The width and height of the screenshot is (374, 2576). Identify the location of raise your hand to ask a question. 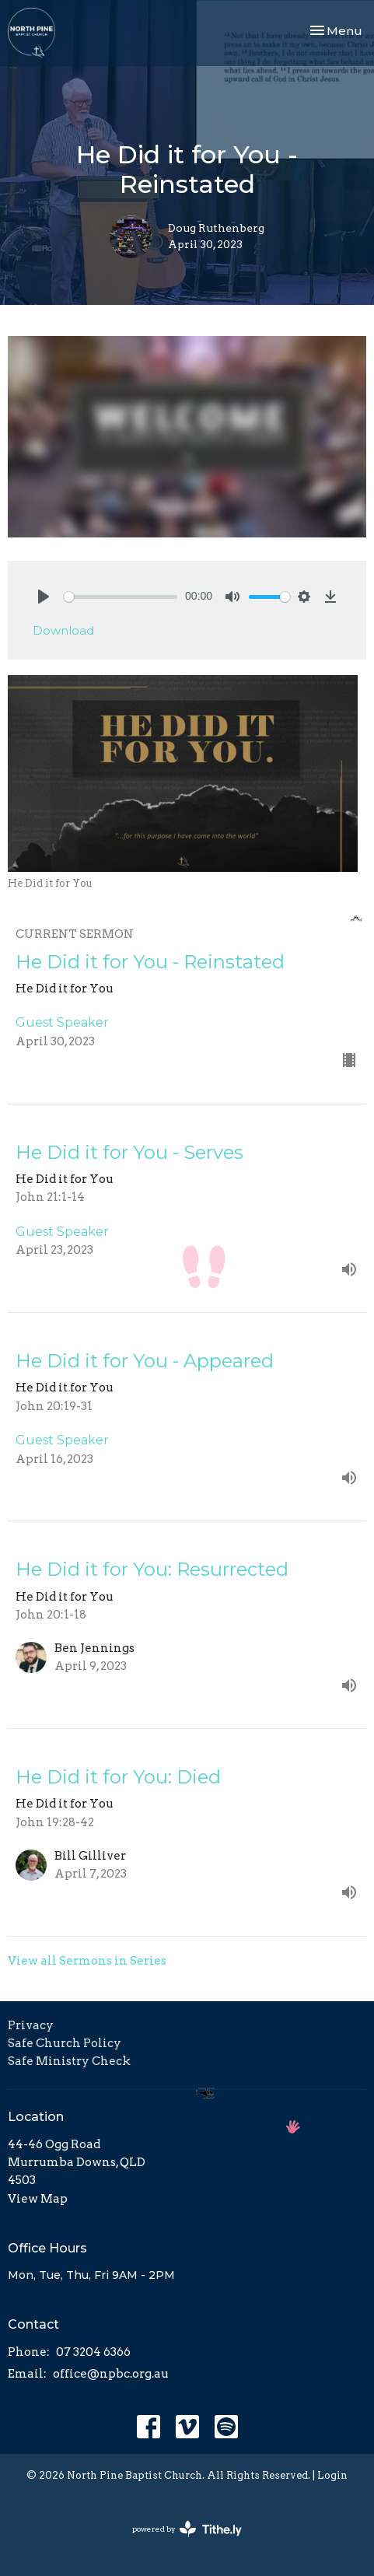
(292, 2126).